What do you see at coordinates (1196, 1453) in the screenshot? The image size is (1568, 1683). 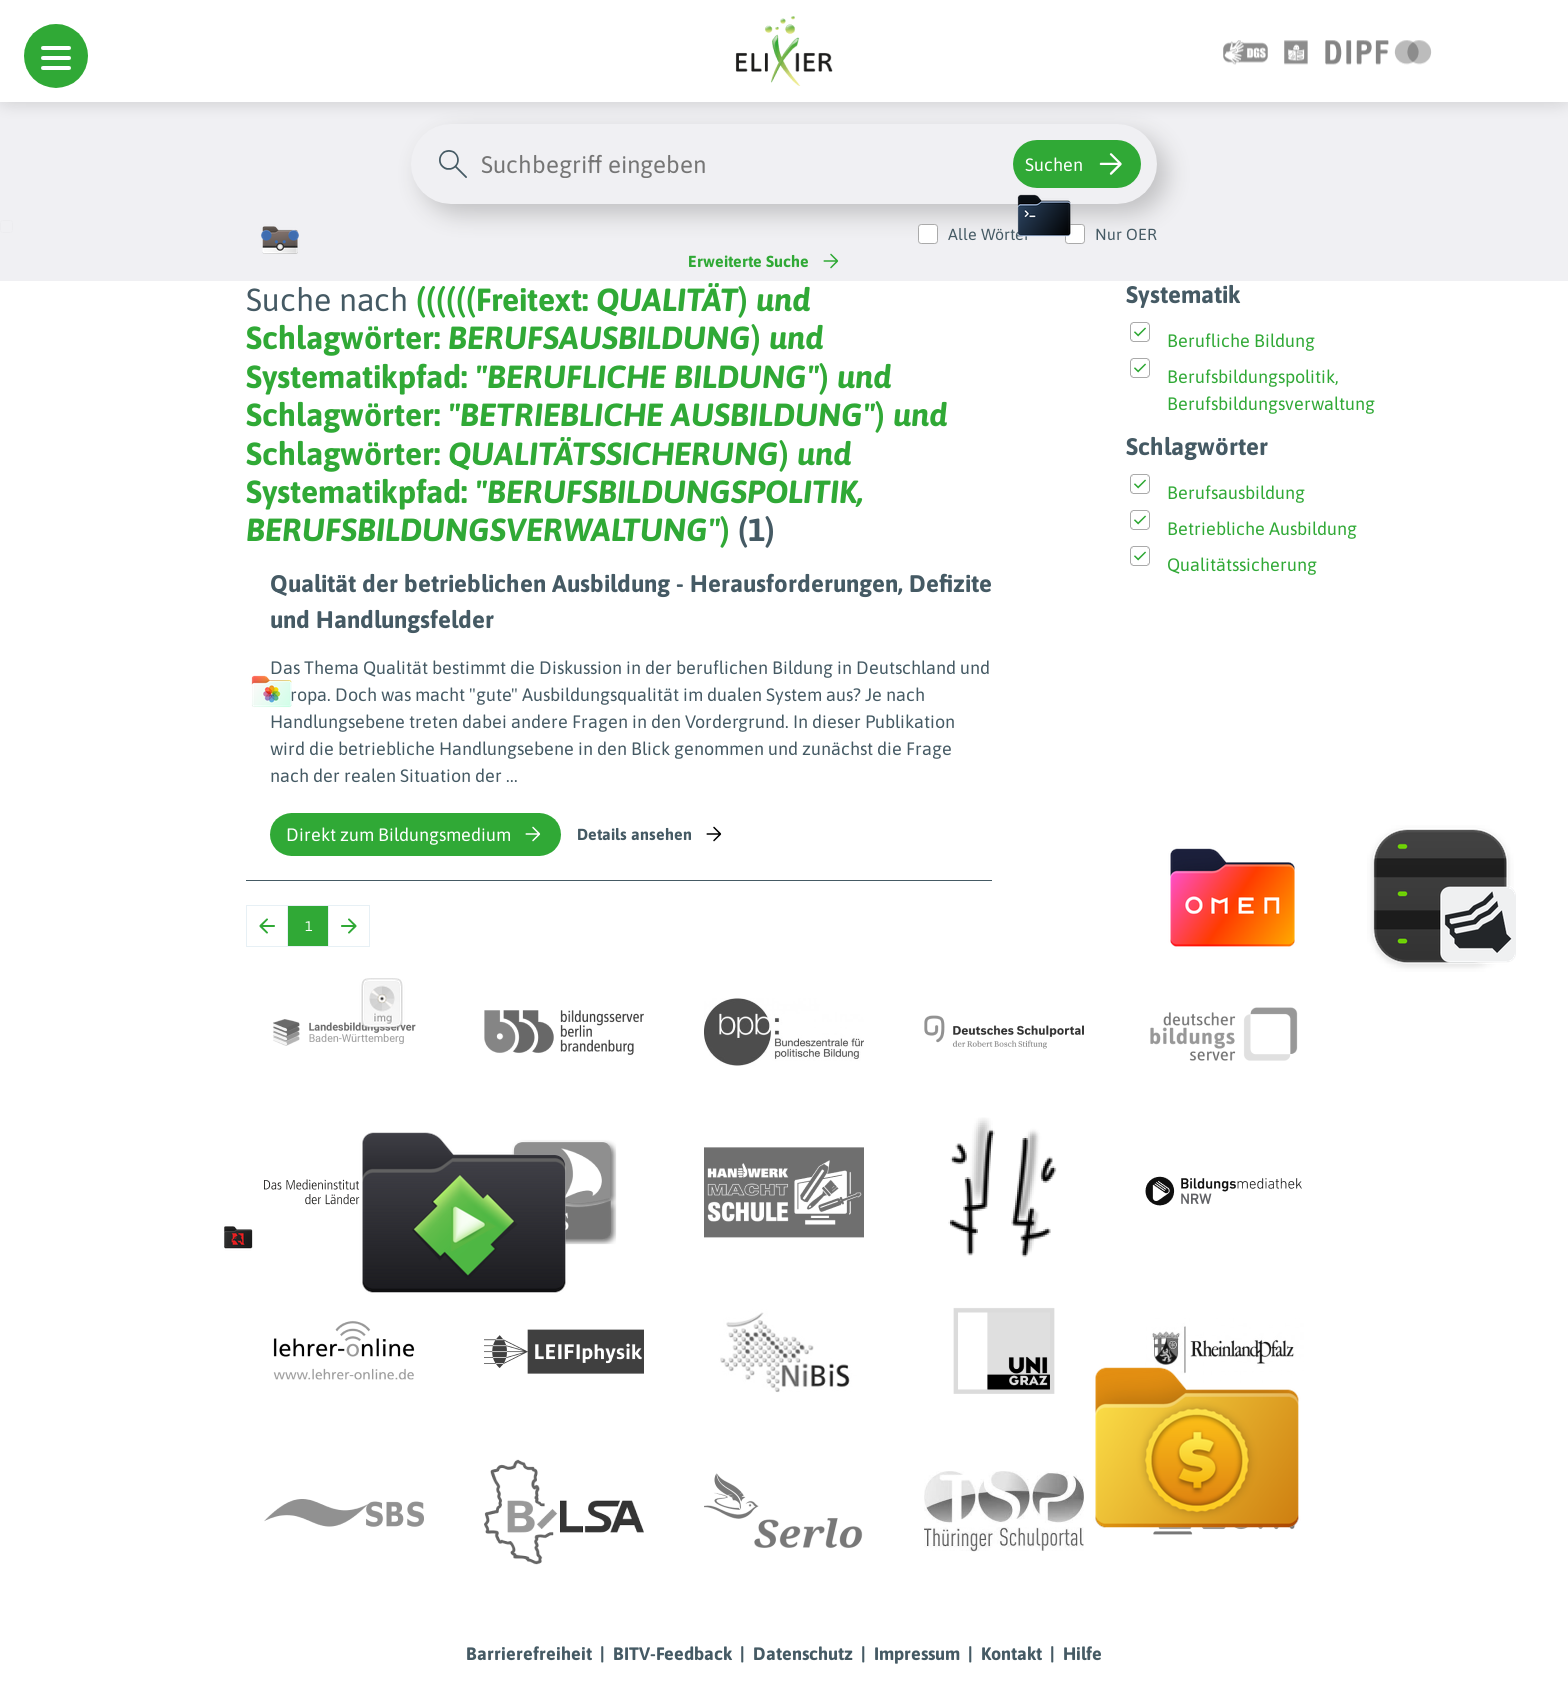 I see `open folder containing financial documents` at bounding box center [1196, 1453].